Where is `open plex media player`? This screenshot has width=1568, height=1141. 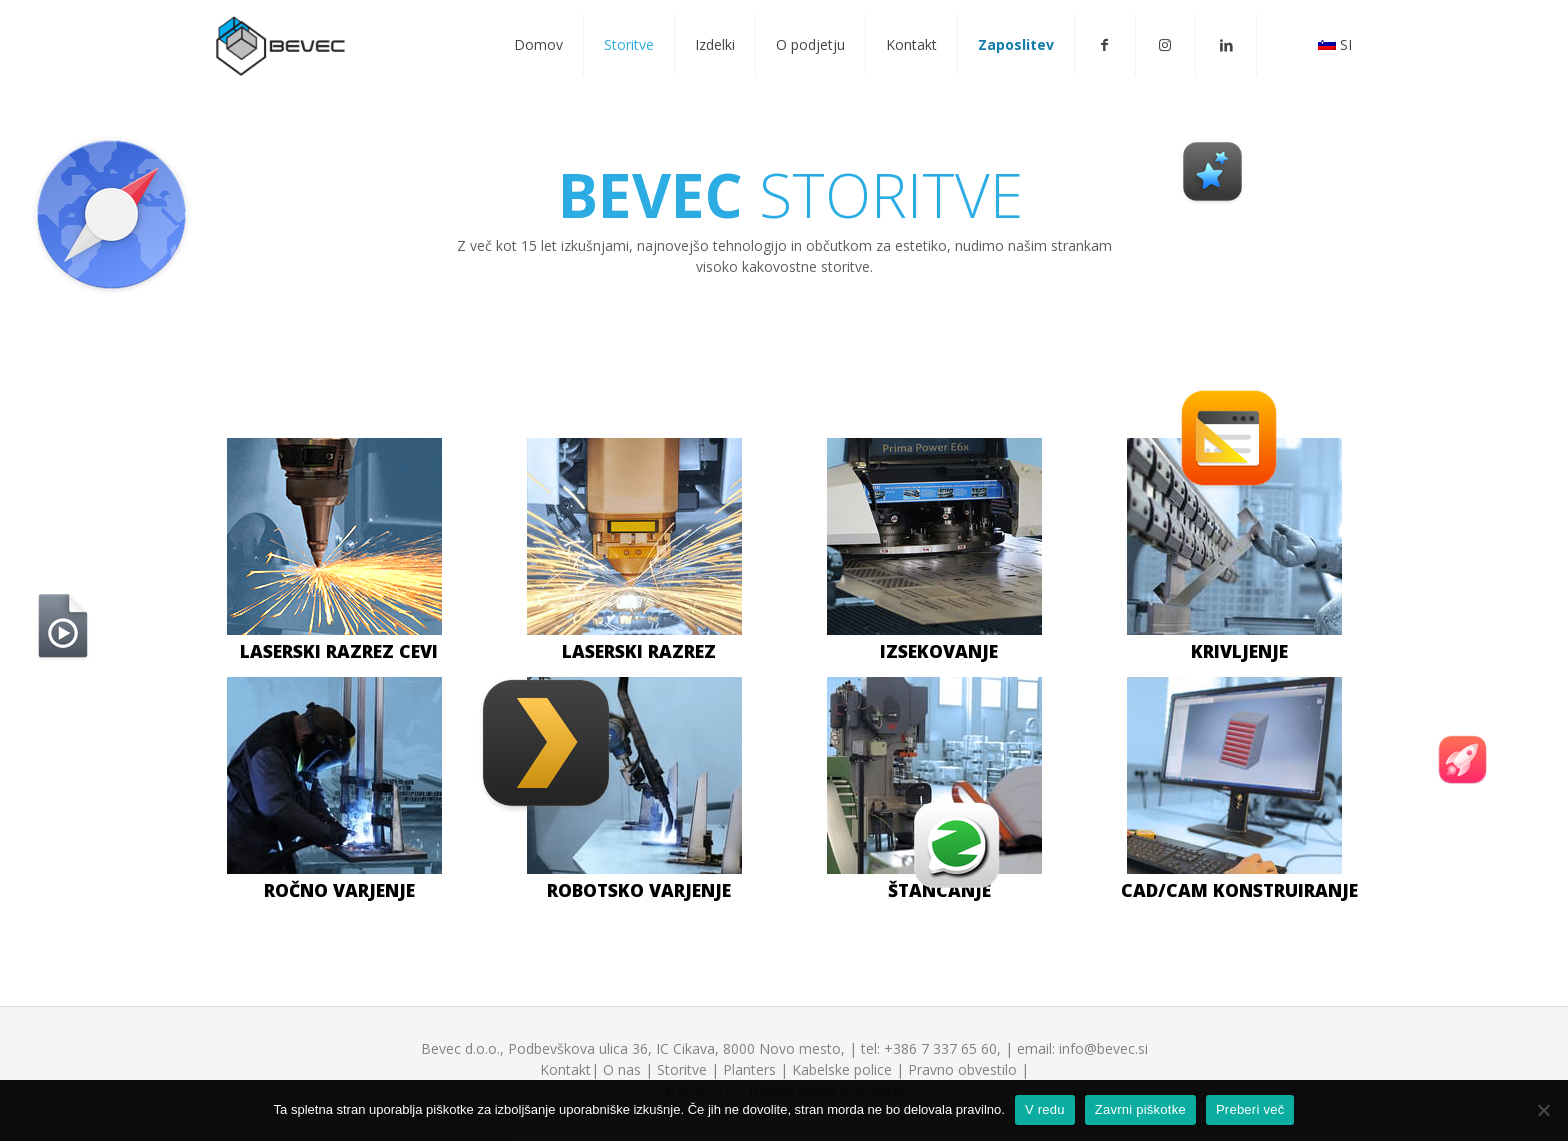
open plex media player is located at coordinates (546, 743).